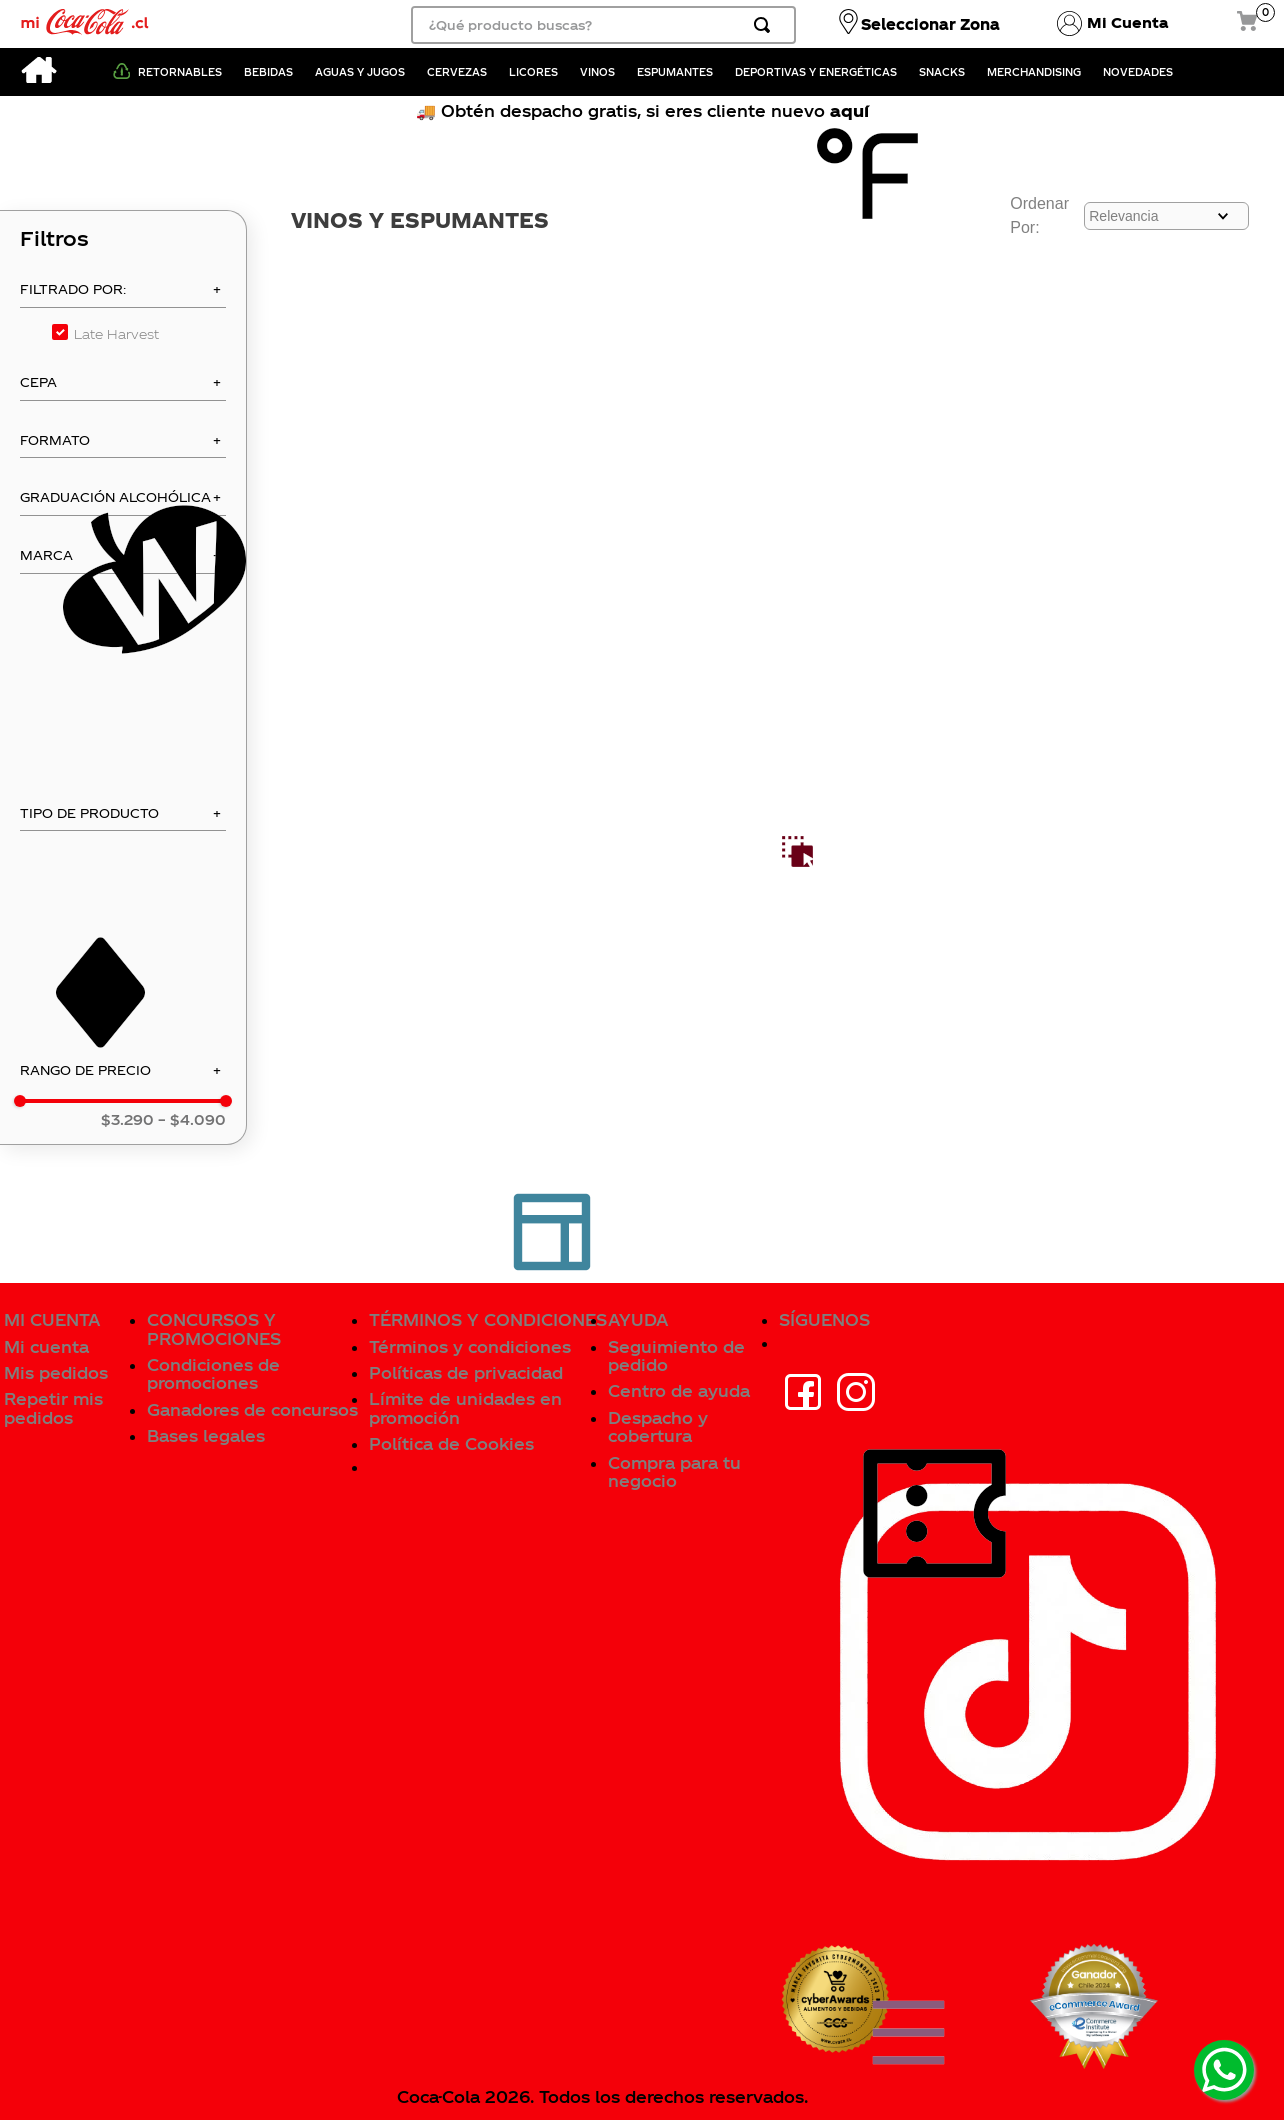  What do you see at coordinates (100, 992) in the screenshot?
I see `diamond suit symbol for card games` at bounding box center [100, 992].